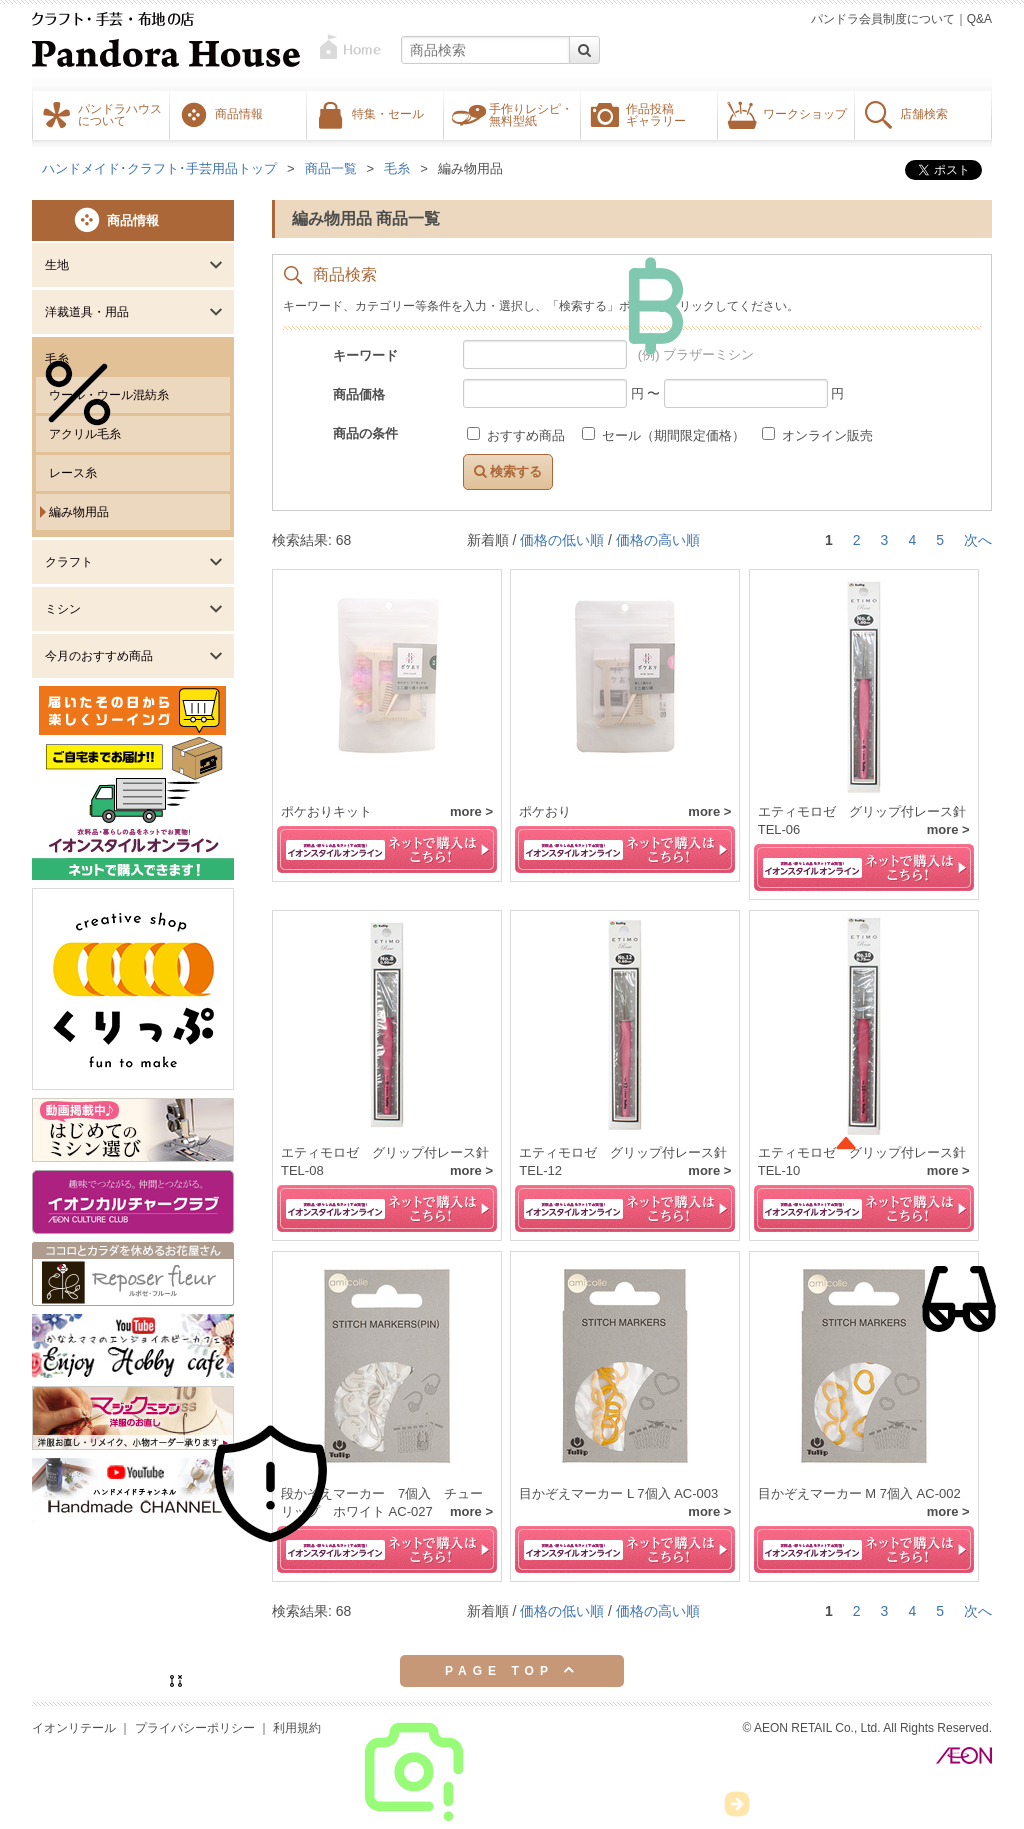 Image resolution: width=1024 pixels, height=1829 pixels. I want to click on security warning or alert detected, so click(270, 1483).